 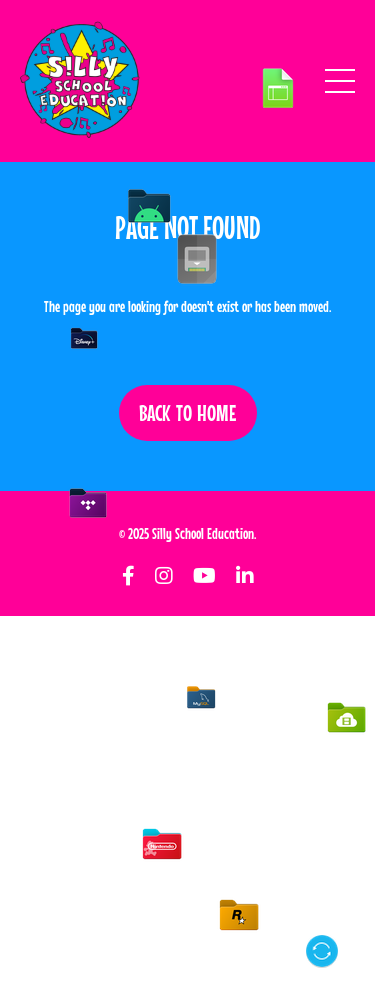 What do you see at coordinates (278, 89) in the screenshot?
I see `a QML source code file` at bounding box center [278, 89].